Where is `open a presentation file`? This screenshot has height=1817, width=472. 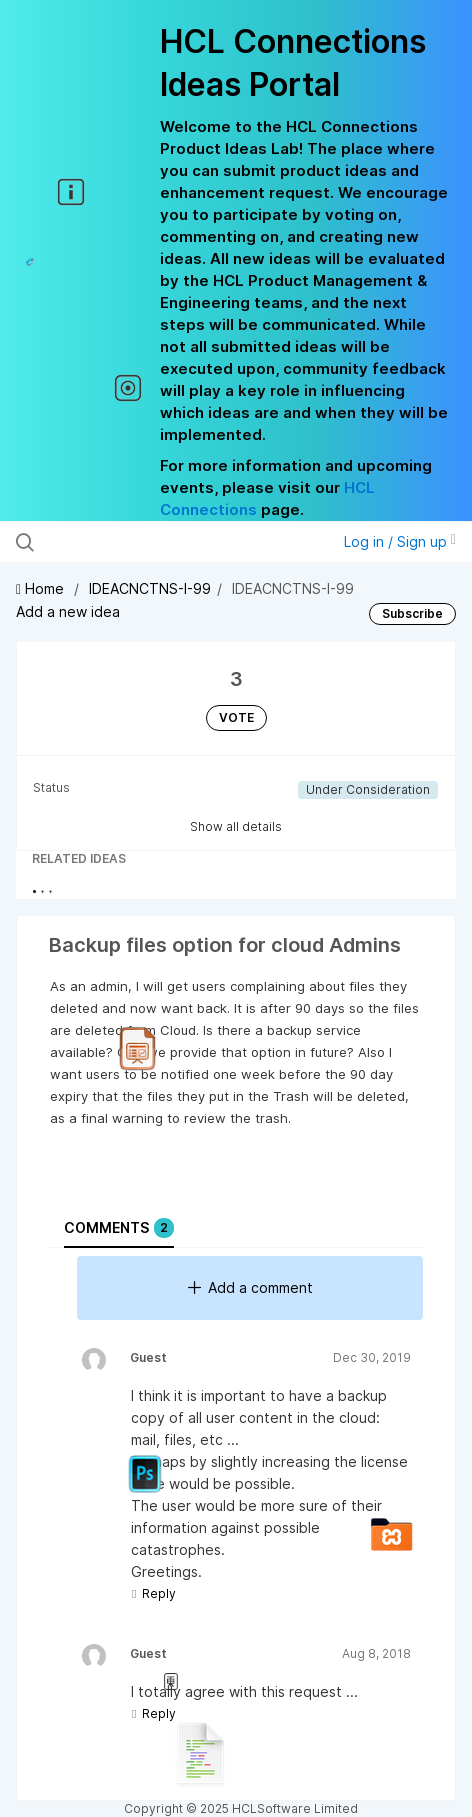
open a presentation file is located at coordinates (137, 1048).